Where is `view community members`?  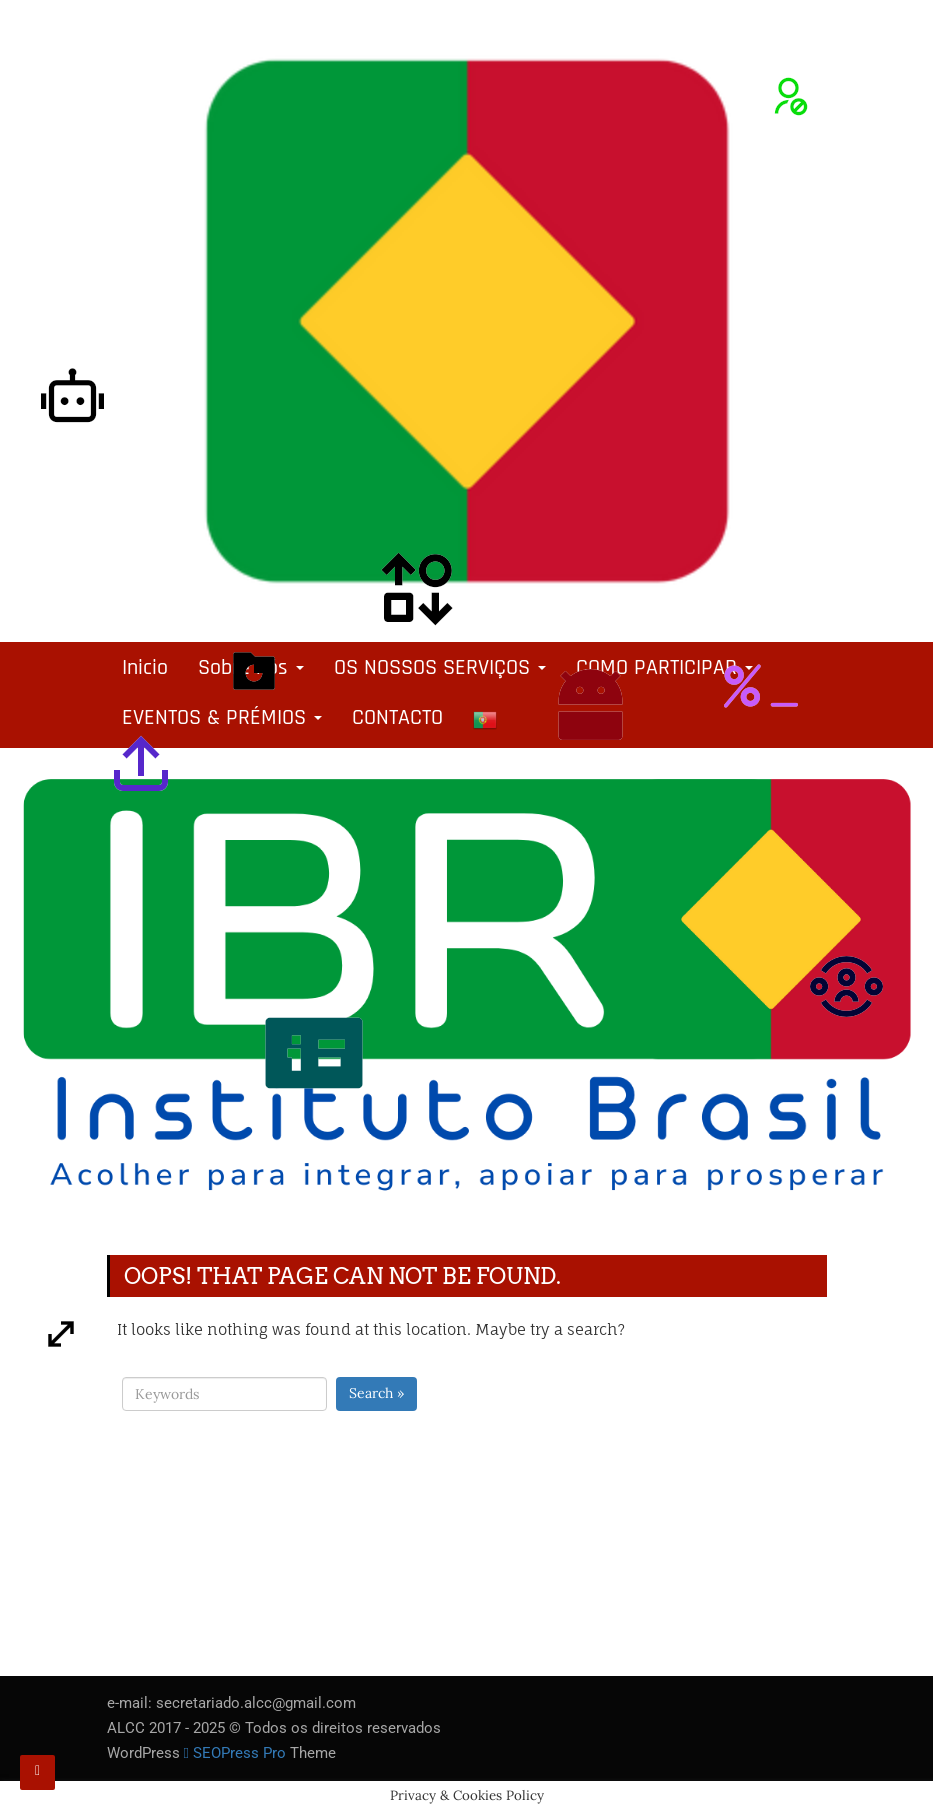 view community members is located at coordinates (846, 986).